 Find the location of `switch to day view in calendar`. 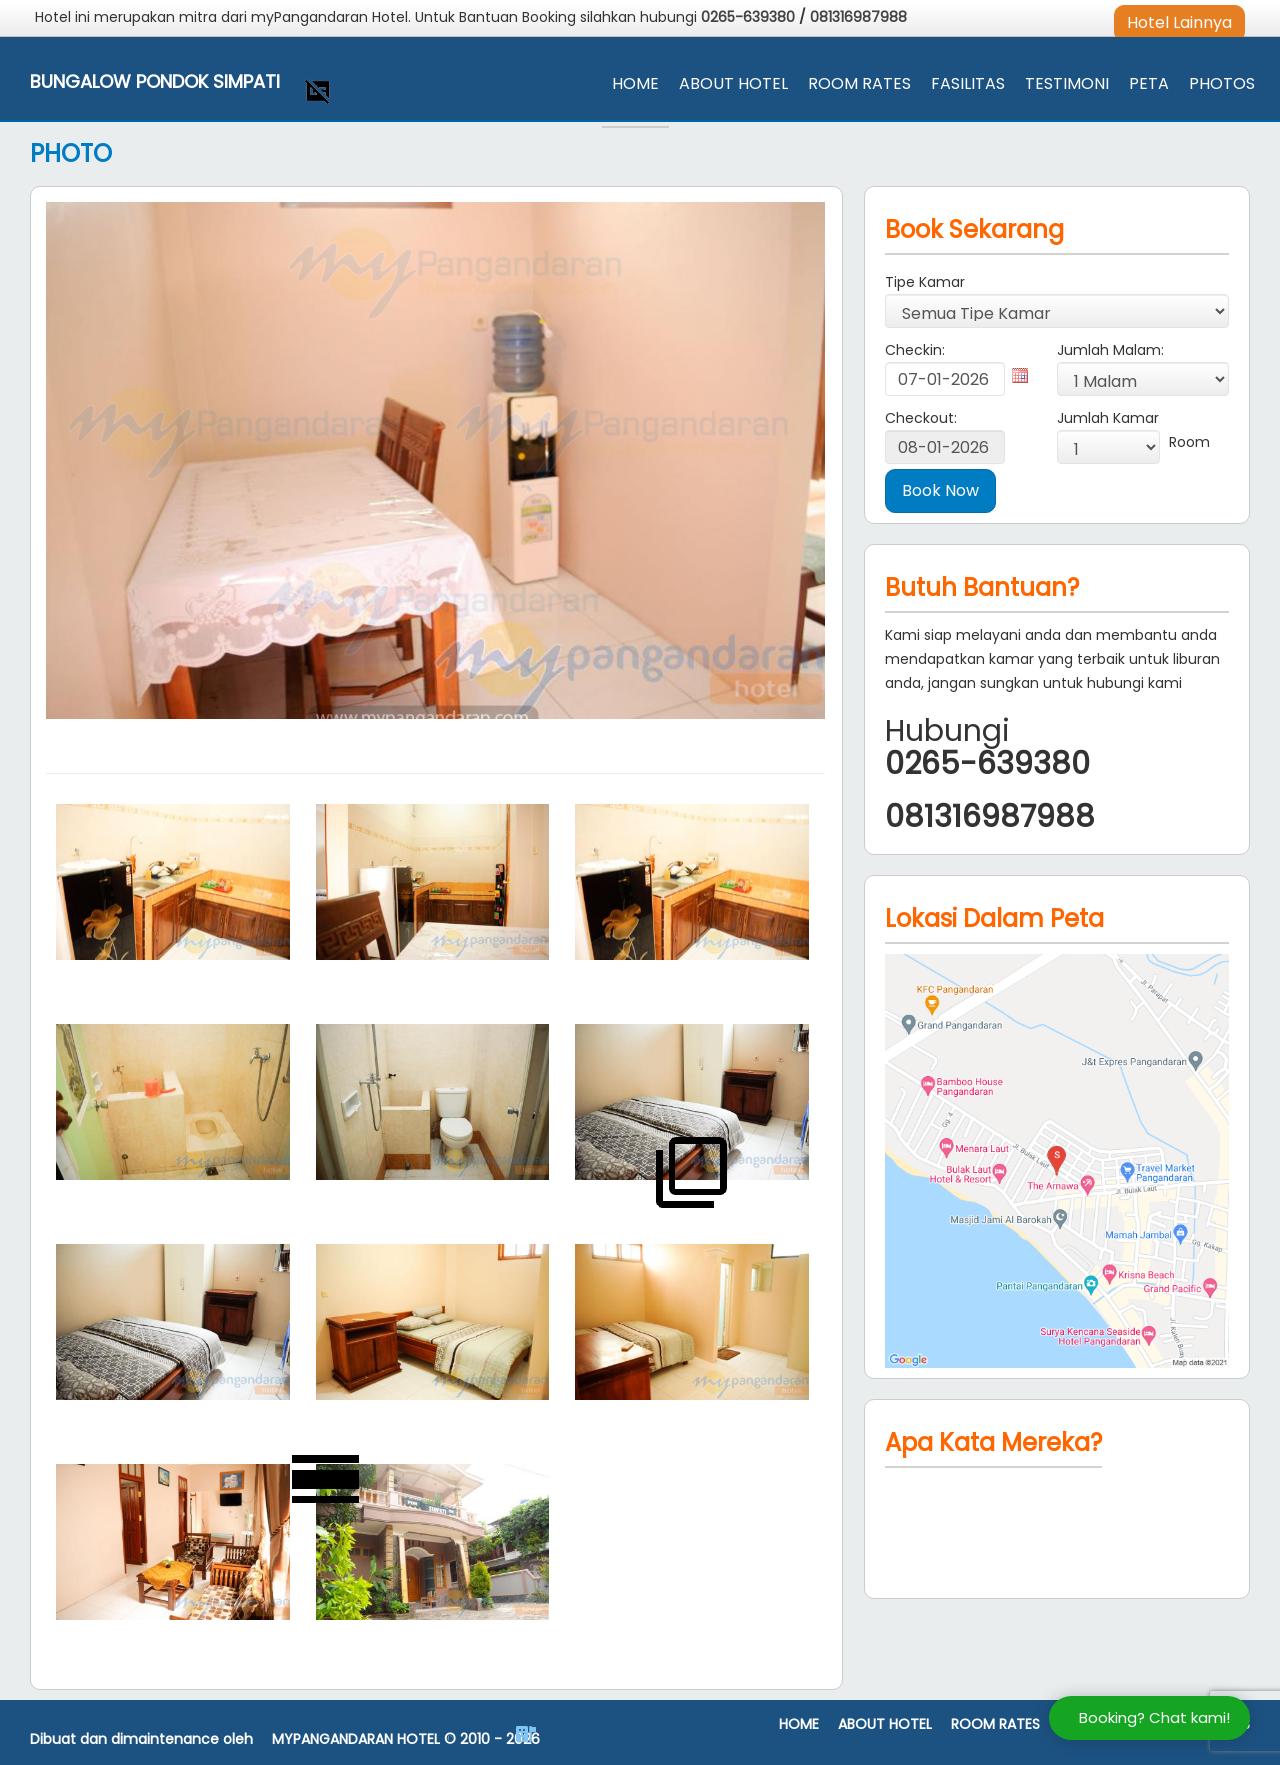

switch to day view in calendar is located at coordinates (325, 1477).